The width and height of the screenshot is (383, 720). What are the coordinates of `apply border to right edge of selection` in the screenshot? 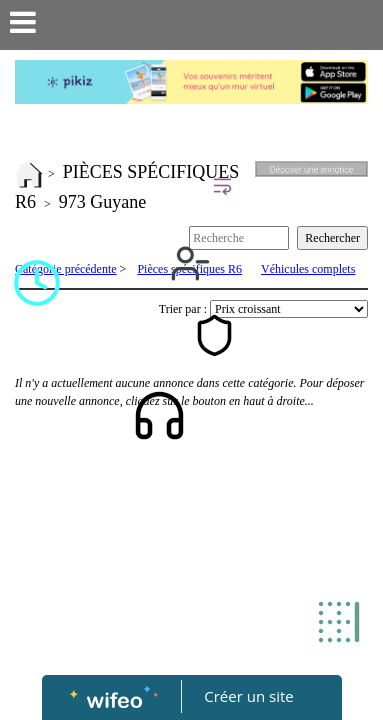 It's located at (339, 622).